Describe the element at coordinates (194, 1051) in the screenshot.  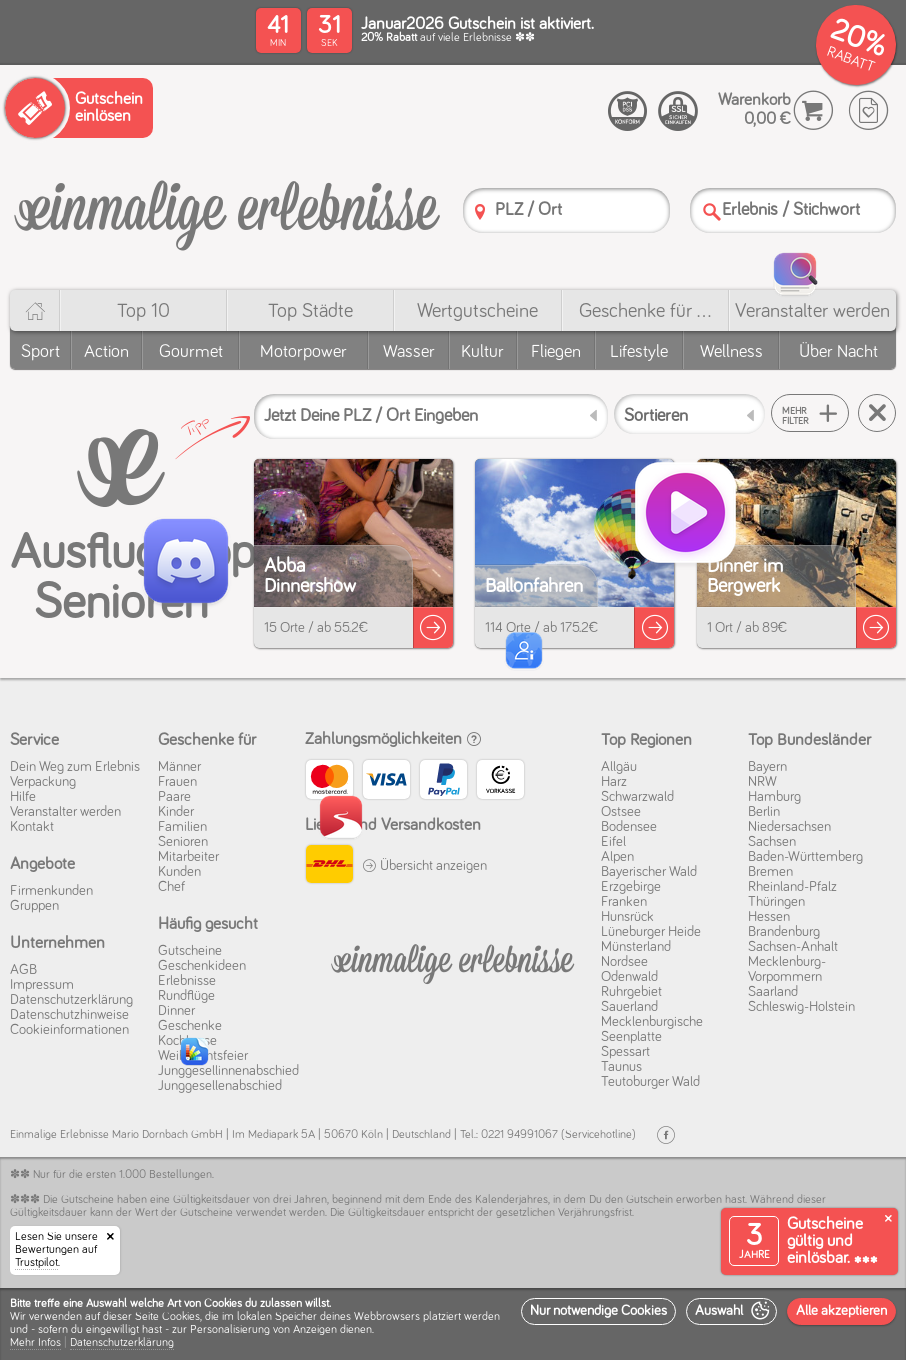
I see `open appearance and theme settings` at that location.